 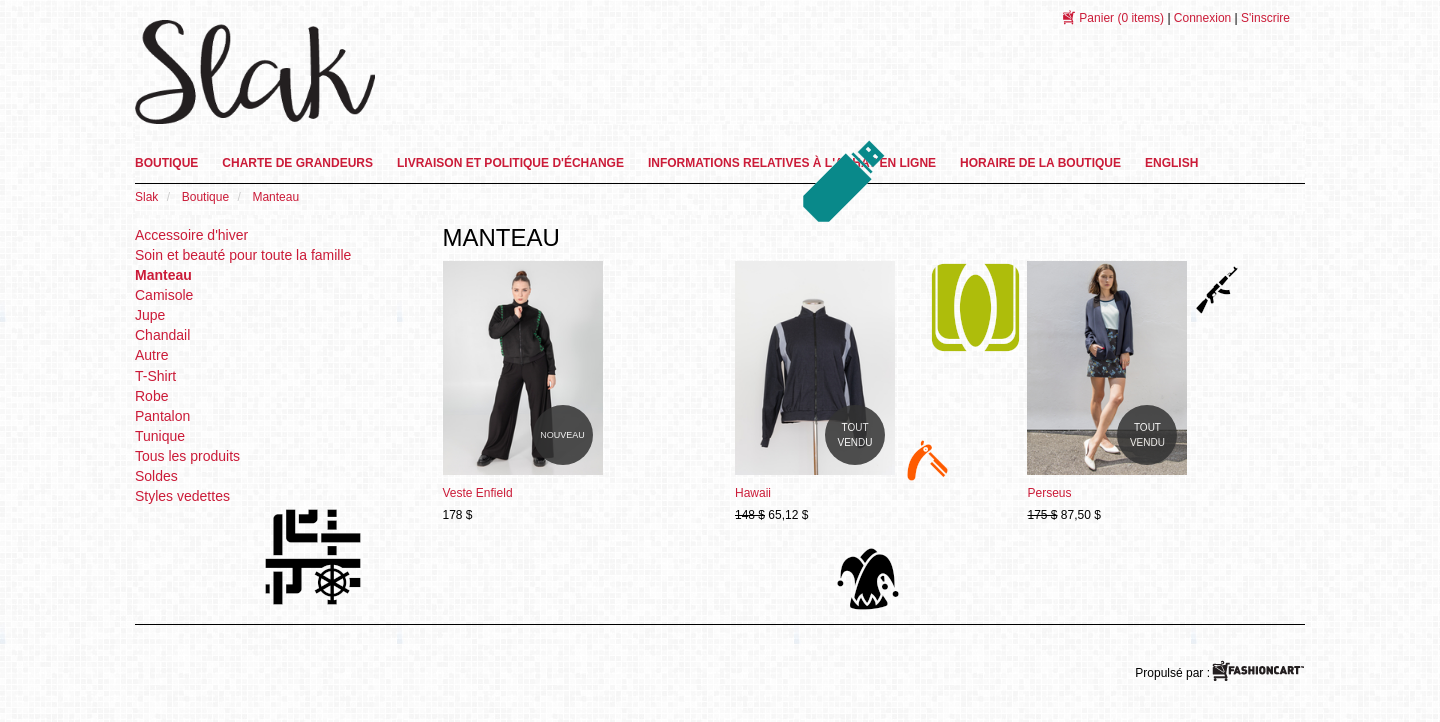 I want to click on decorative design element or placeholder graphic, so click(x=975, y=307).